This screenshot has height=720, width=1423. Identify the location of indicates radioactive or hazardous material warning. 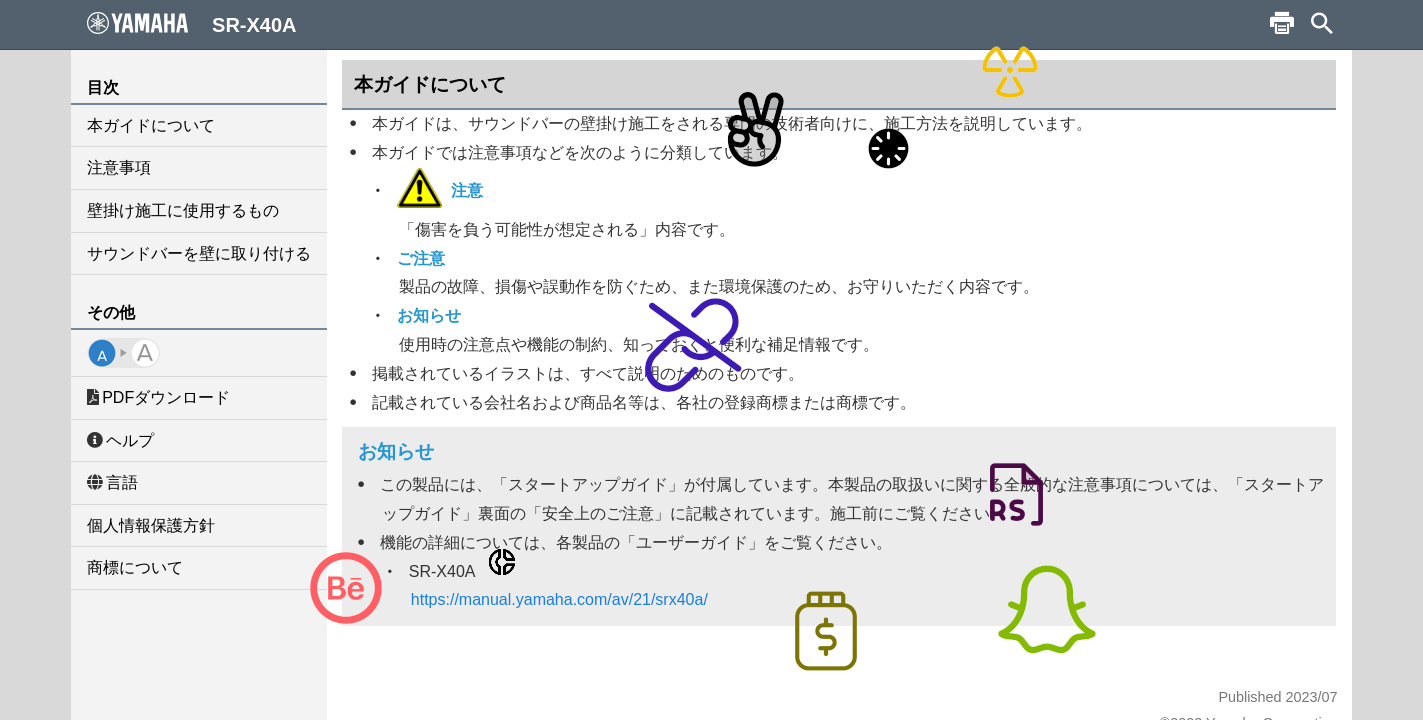
(1010, 70).